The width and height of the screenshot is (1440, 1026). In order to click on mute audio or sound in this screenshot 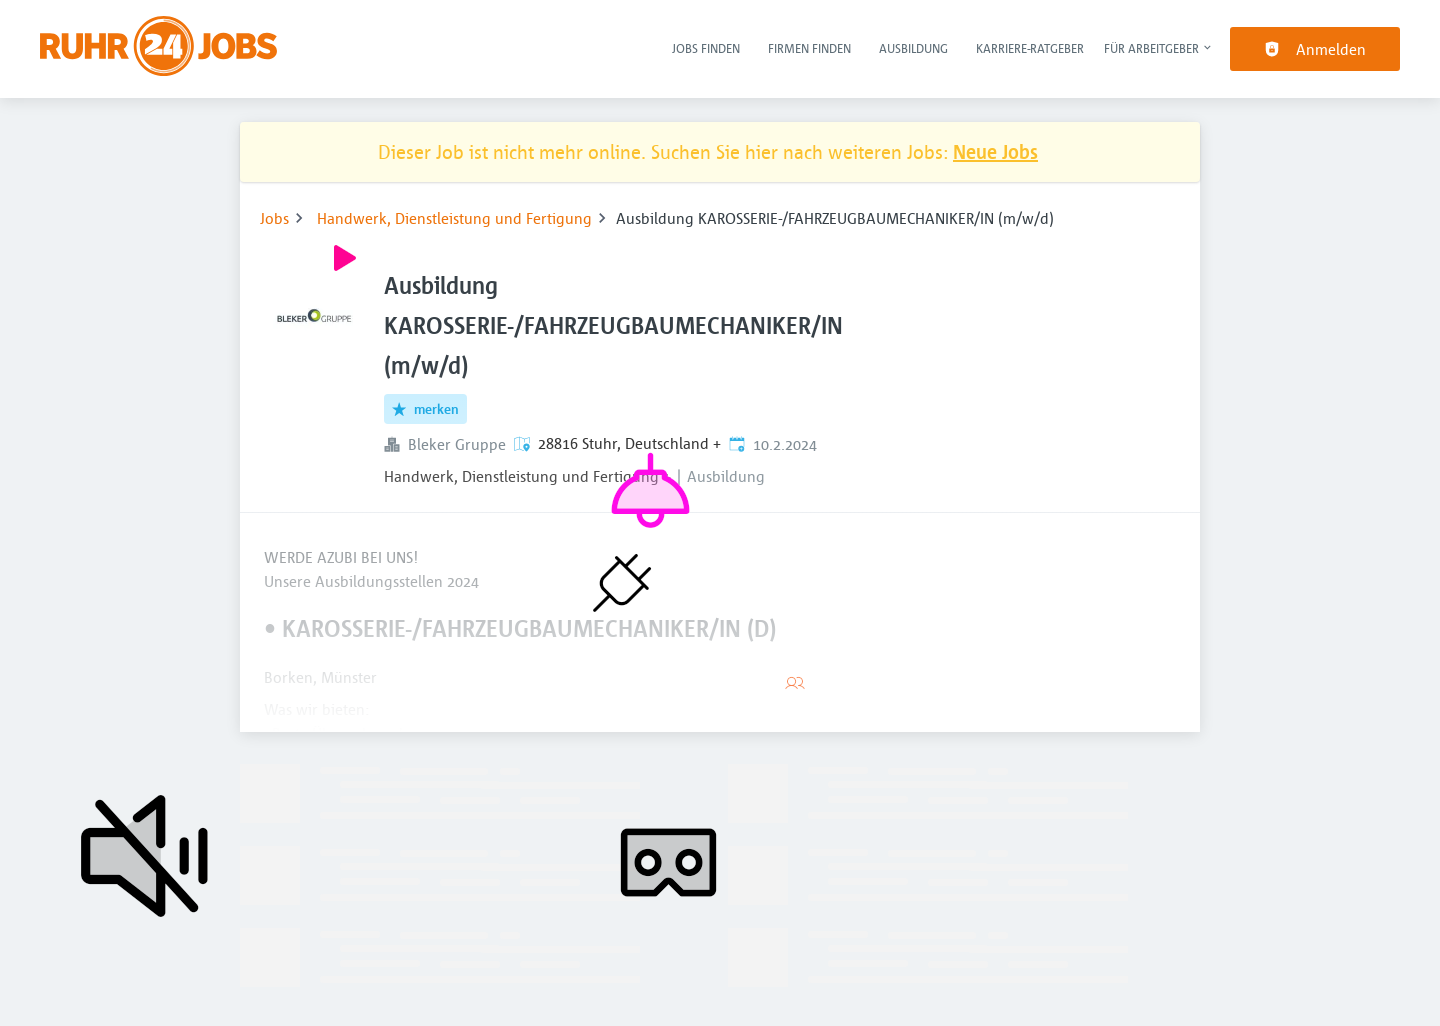, I will do `click(142, 856)`.